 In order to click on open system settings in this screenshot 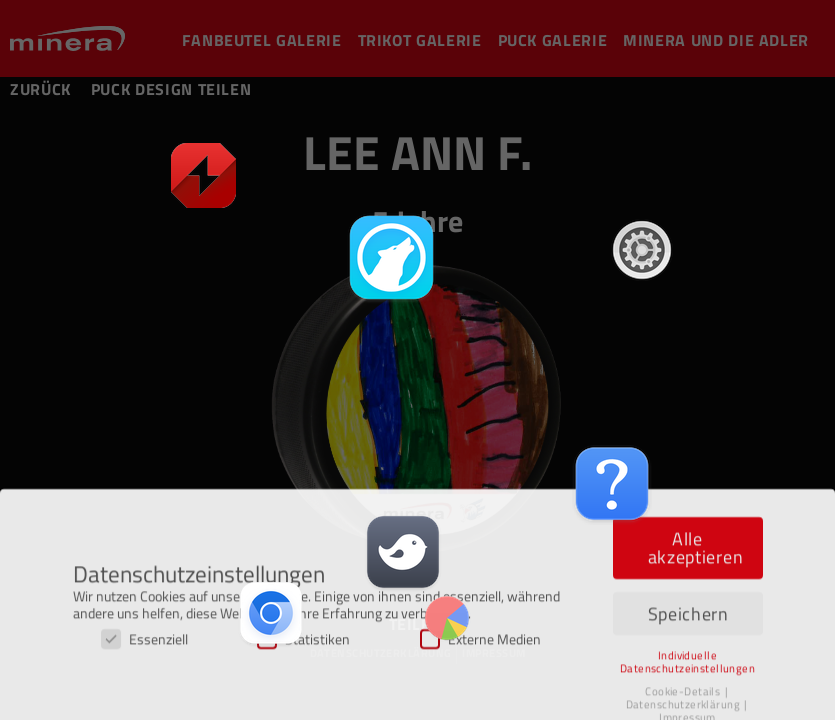, I will do `click(642, 250)`.